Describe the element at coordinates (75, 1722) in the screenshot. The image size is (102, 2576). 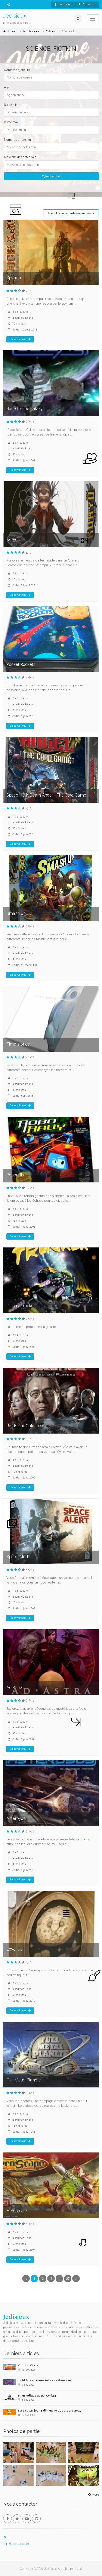
I see `move cursor to next tab stop` at that location.